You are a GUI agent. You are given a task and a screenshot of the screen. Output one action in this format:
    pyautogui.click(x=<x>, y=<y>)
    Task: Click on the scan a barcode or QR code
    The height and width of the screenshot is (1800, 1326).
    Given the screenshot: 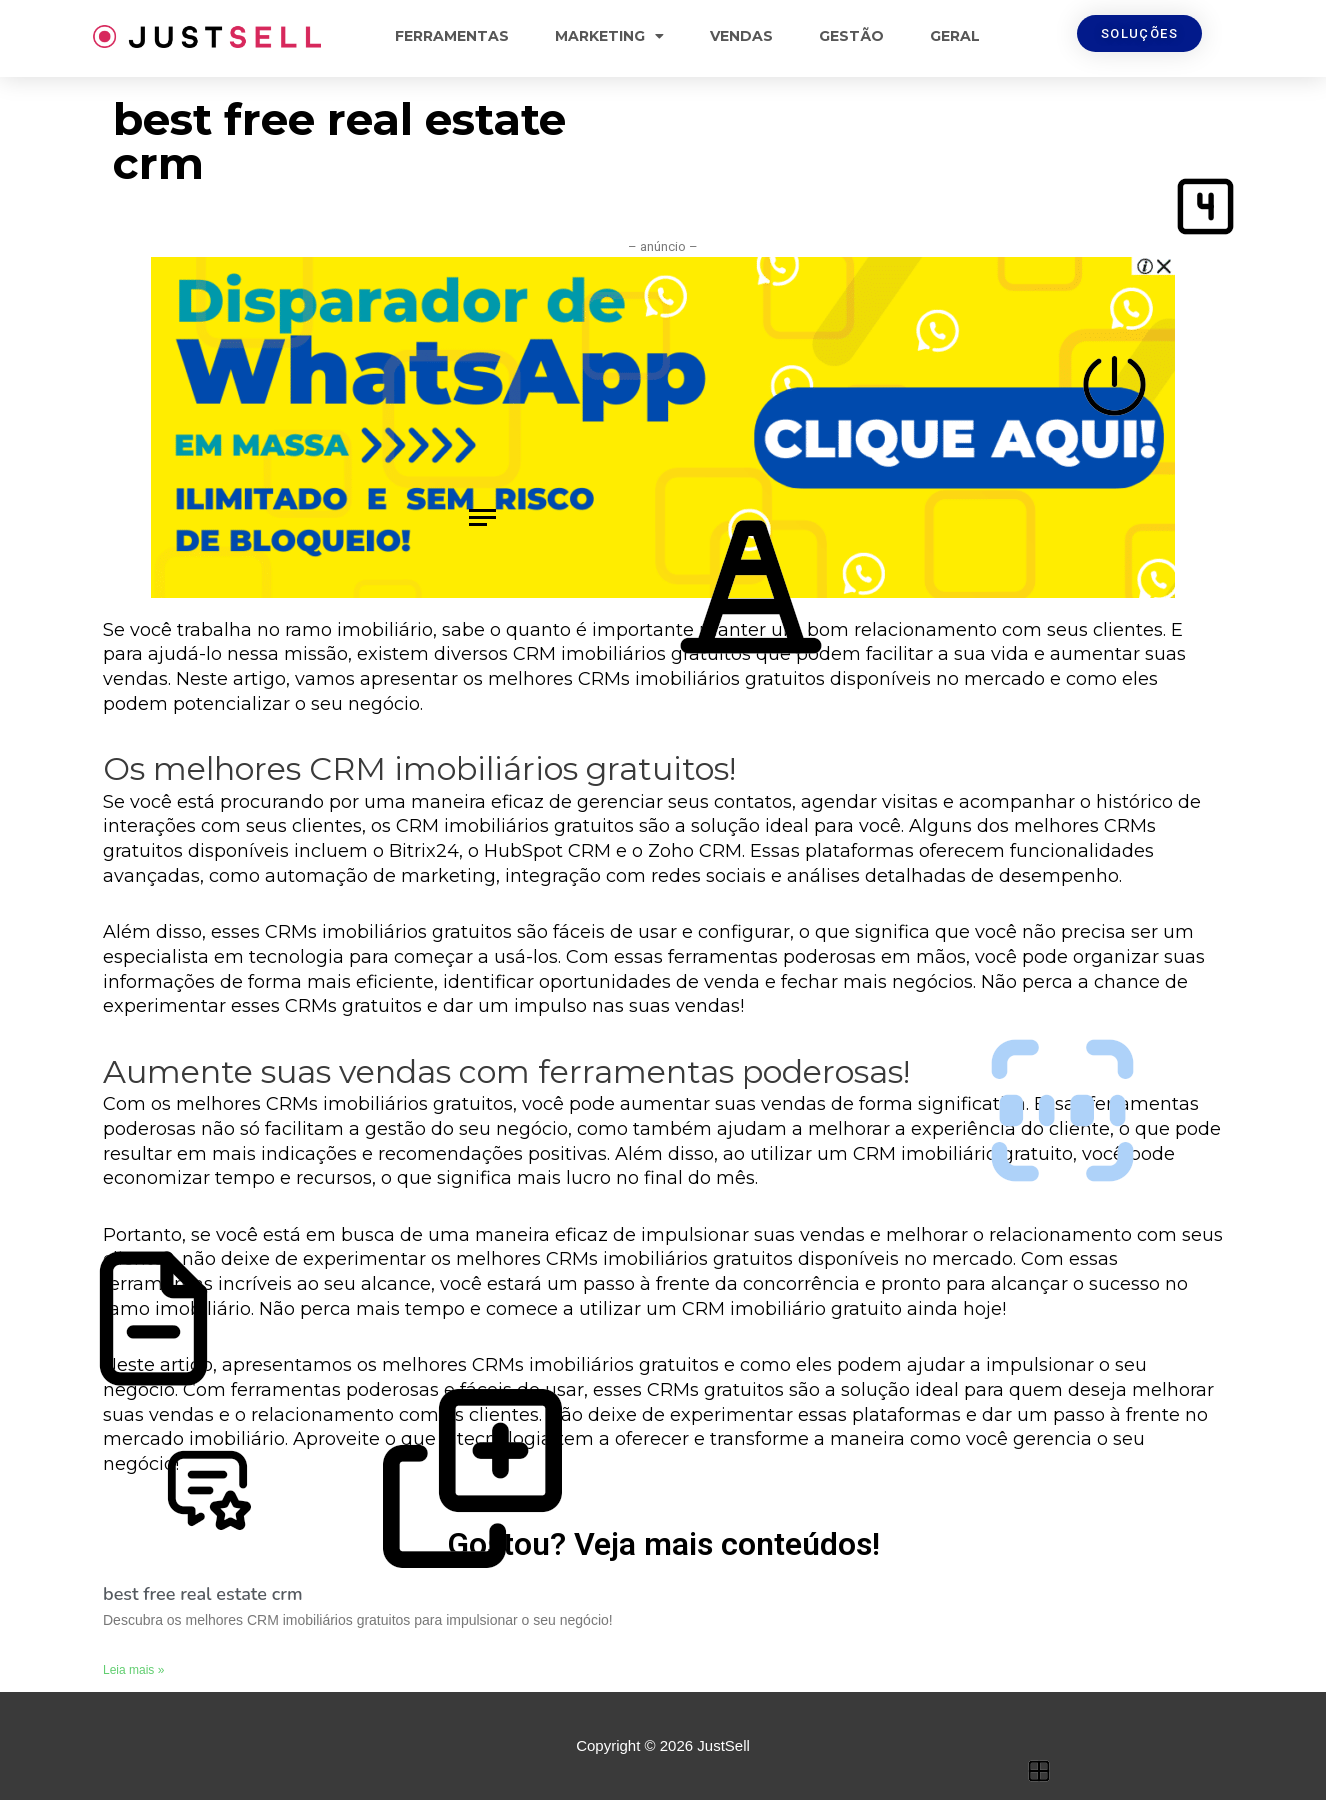 What is the action you would take?
    pyautogui.click(x=1062, y=1110)
    